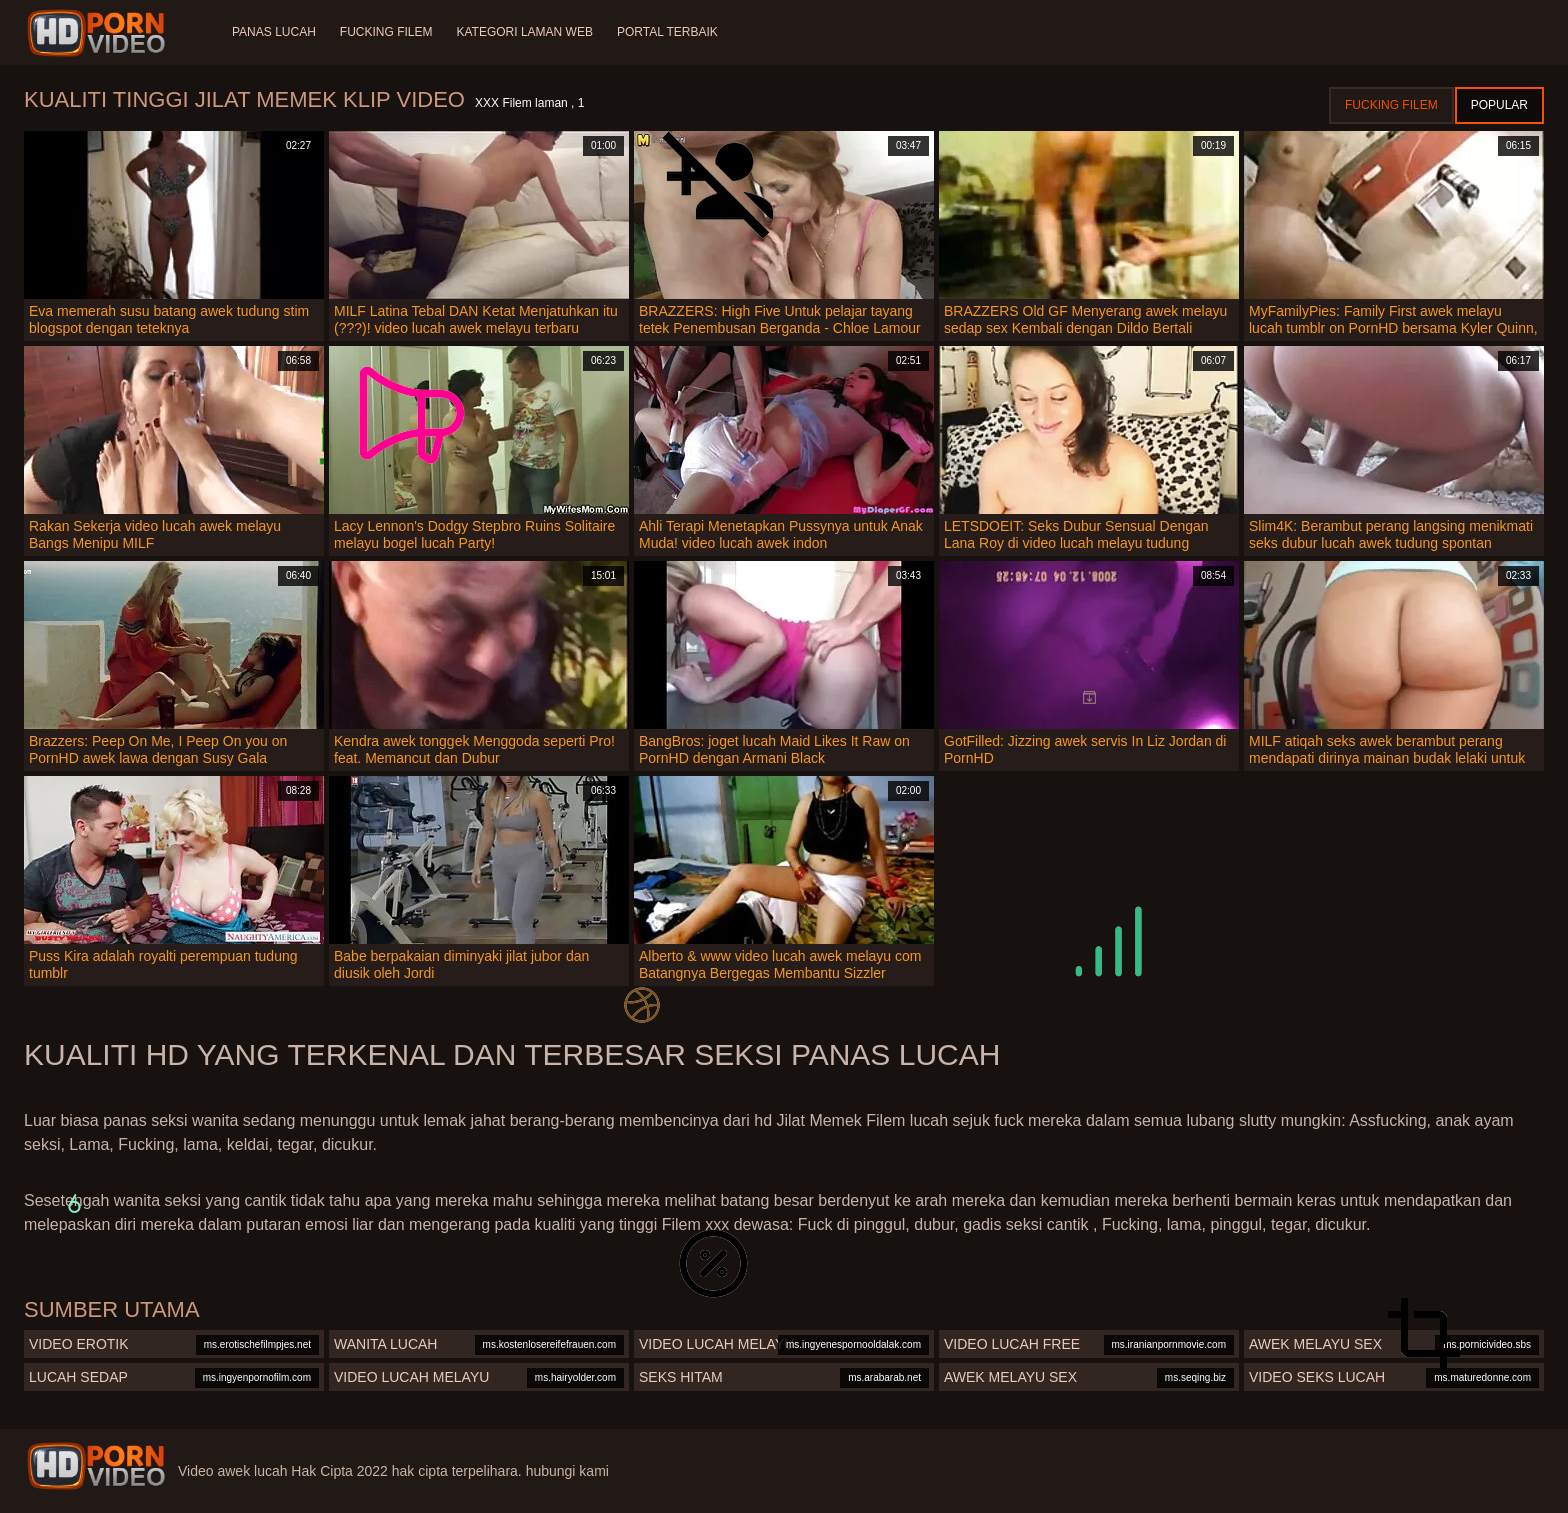  Describe the element at coordinates (713, 1263) in the screenshot. I see `view available discounts or promotions` at that location.